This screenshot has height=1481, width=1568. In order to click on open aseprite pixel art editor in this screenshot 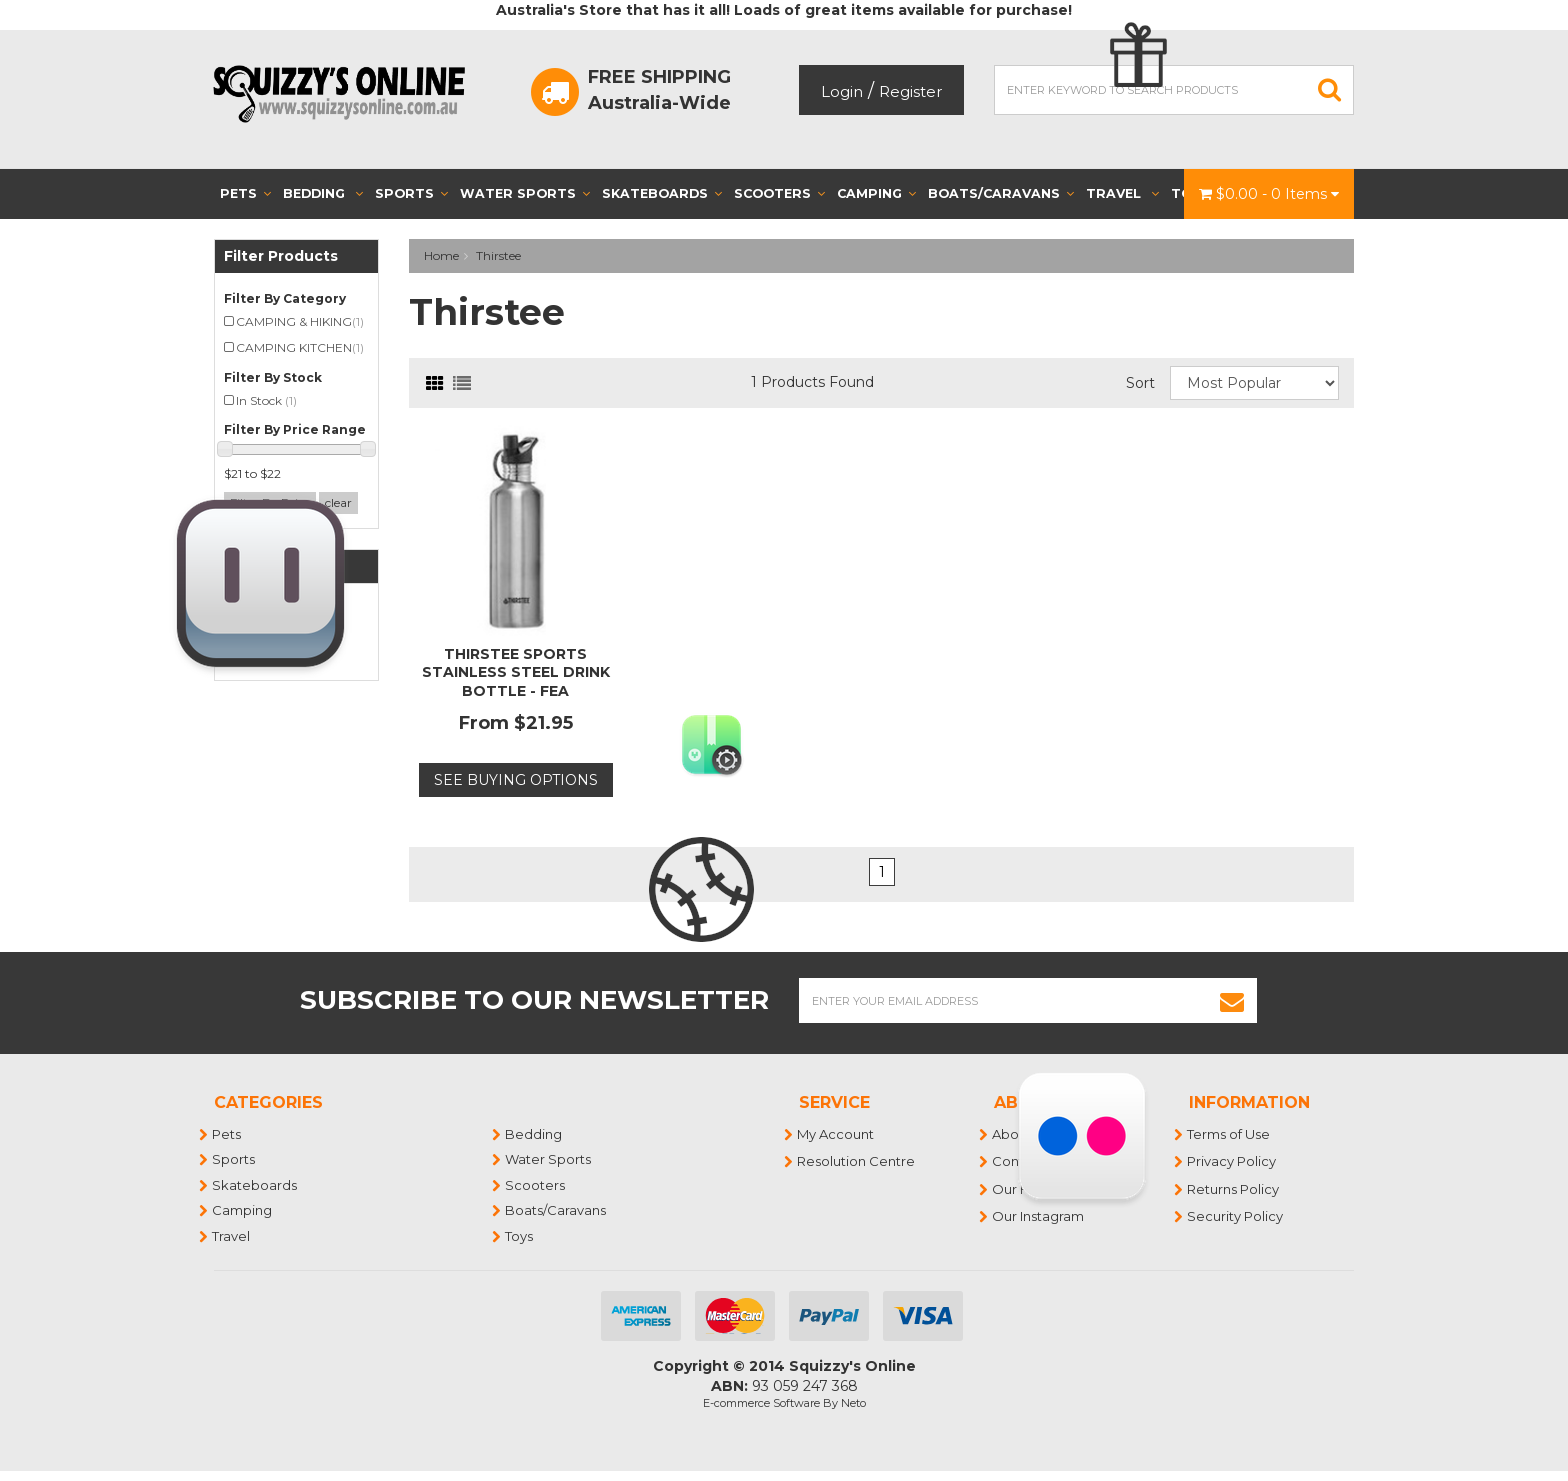, I will do `click(260, 583)`.